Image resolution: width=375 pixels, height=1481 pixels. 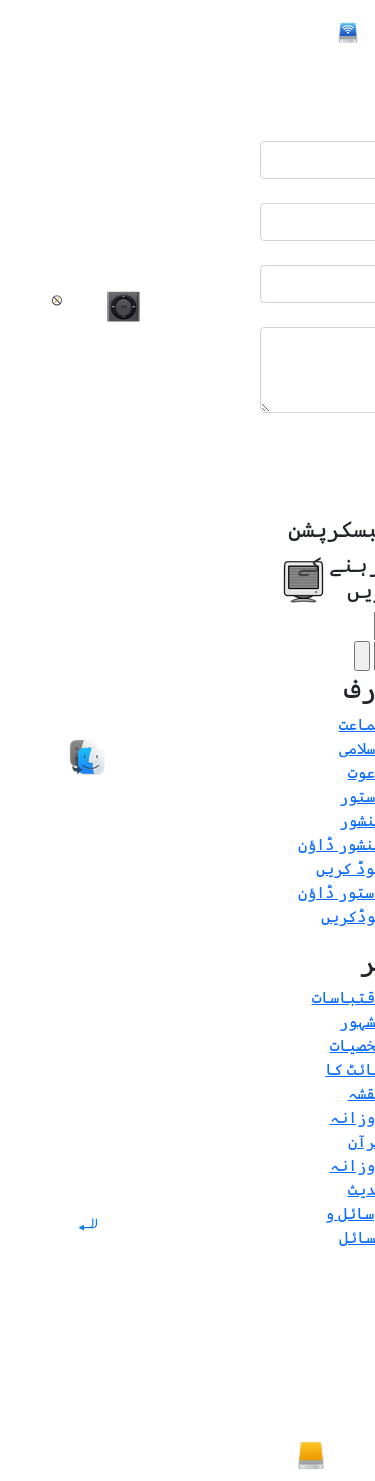 What do you see at coordinates (123, 306) in the screenshot?
I see `manage your connected iPod shuffle device` at bounding box center [123, 306].